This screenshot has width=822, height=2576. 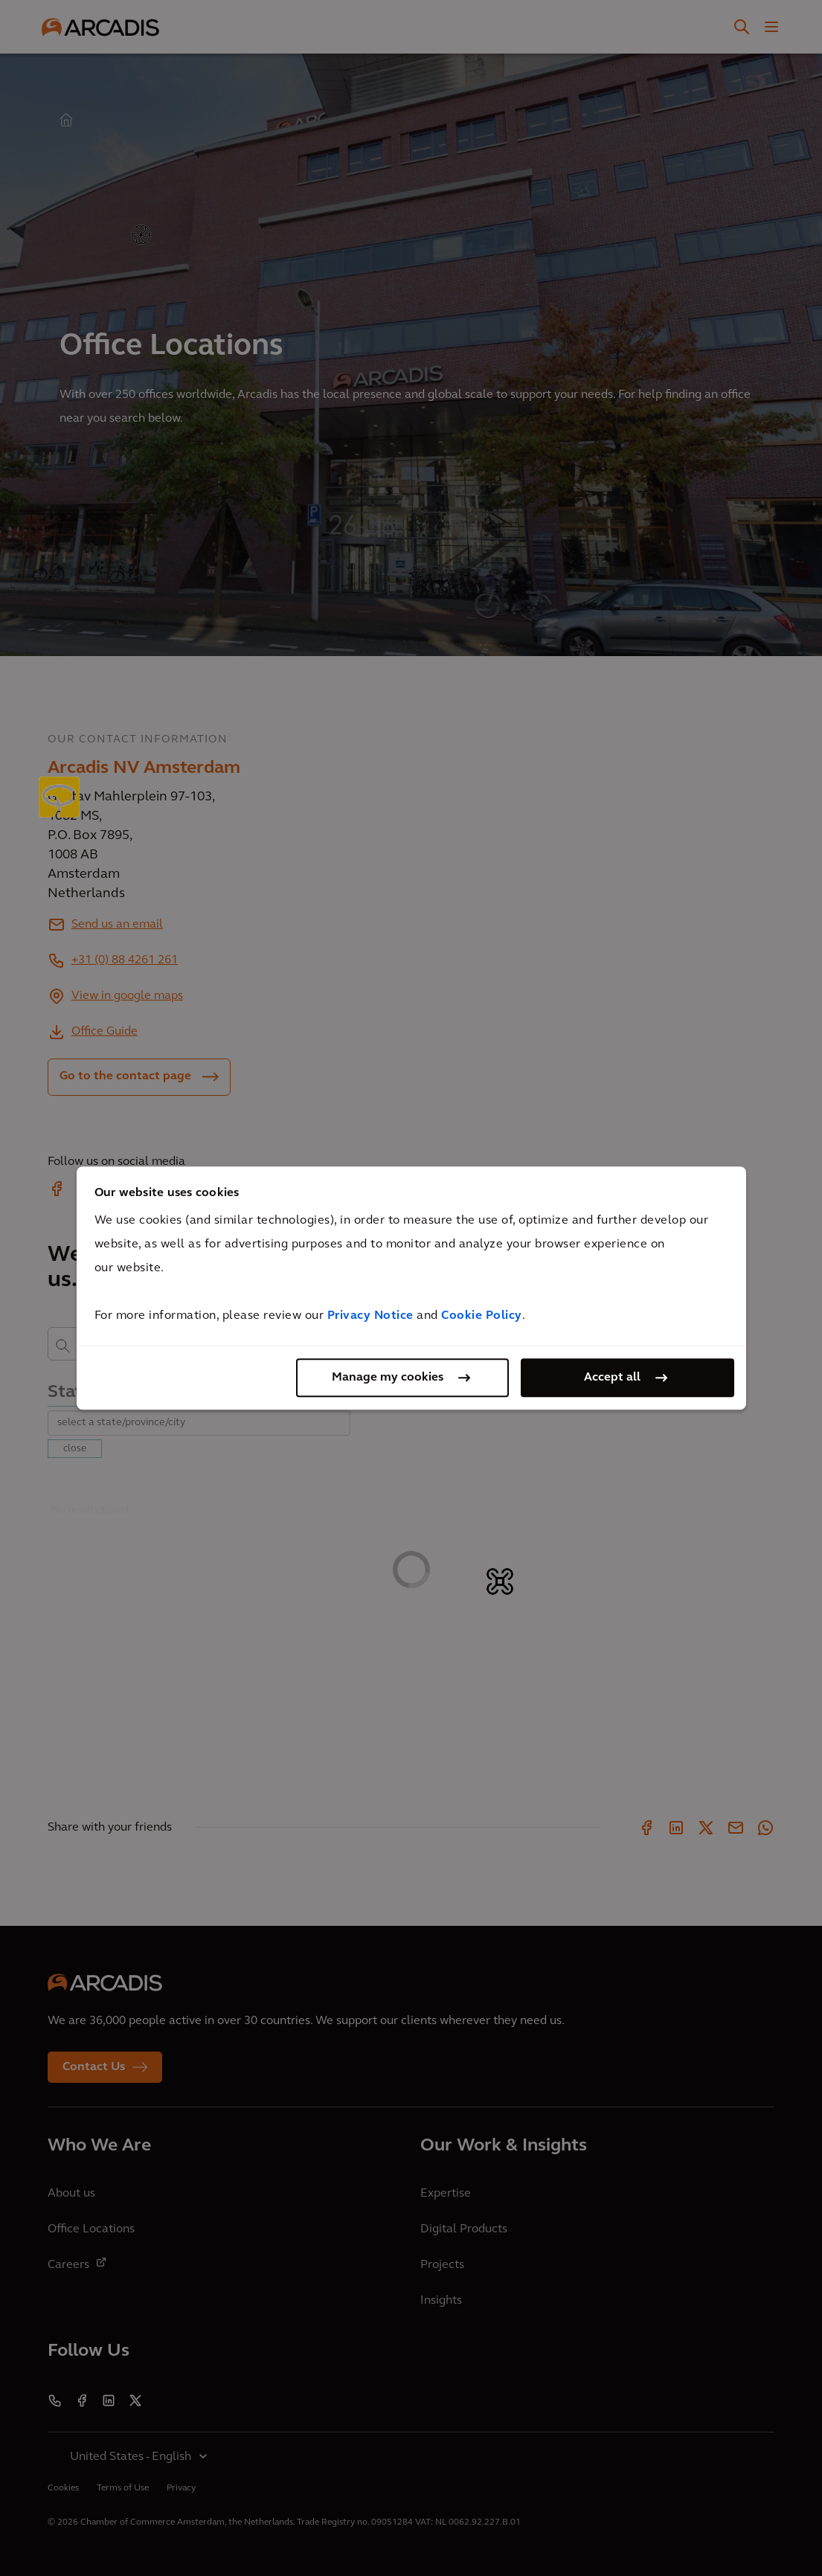 I want to click on indicates content is loading, so click(x=141, y=234).